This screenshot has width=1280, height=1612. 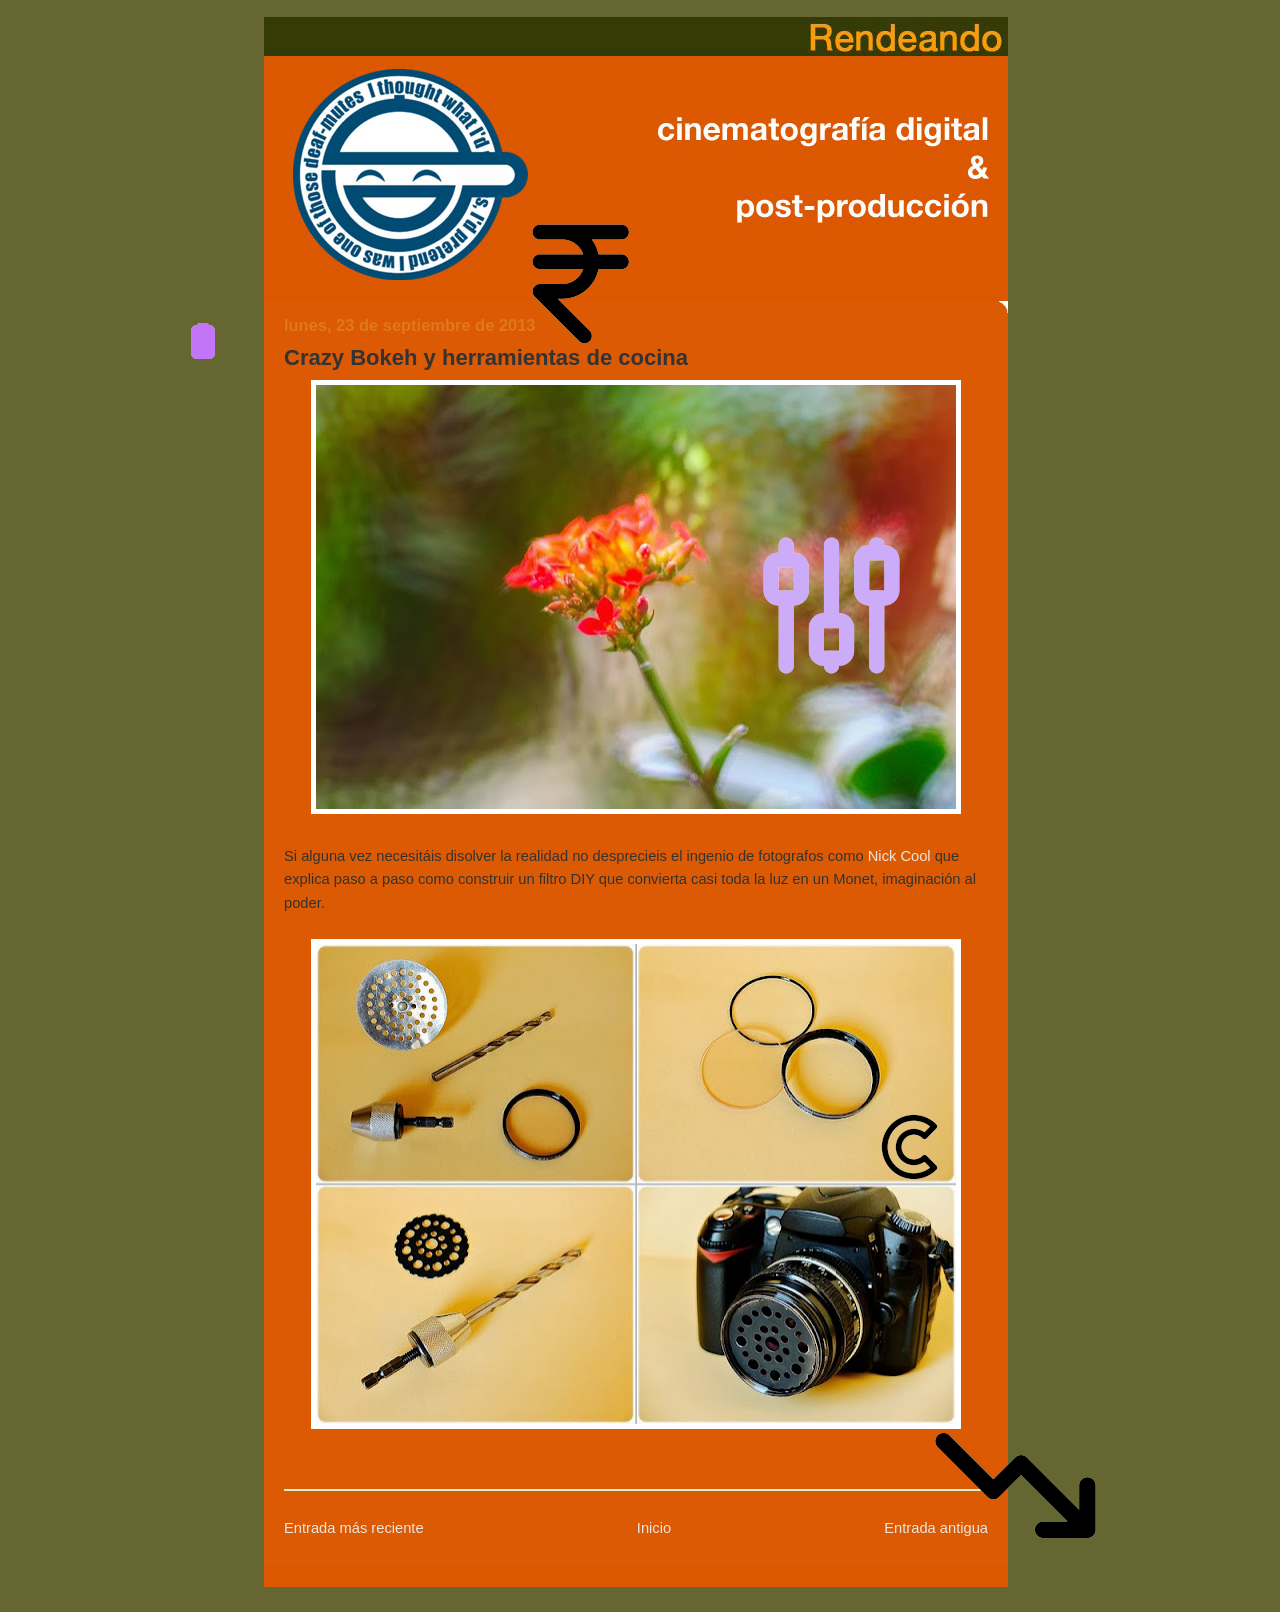 I want to click on indicates price or payment in Indian rupees, so click(x=577, y=284).